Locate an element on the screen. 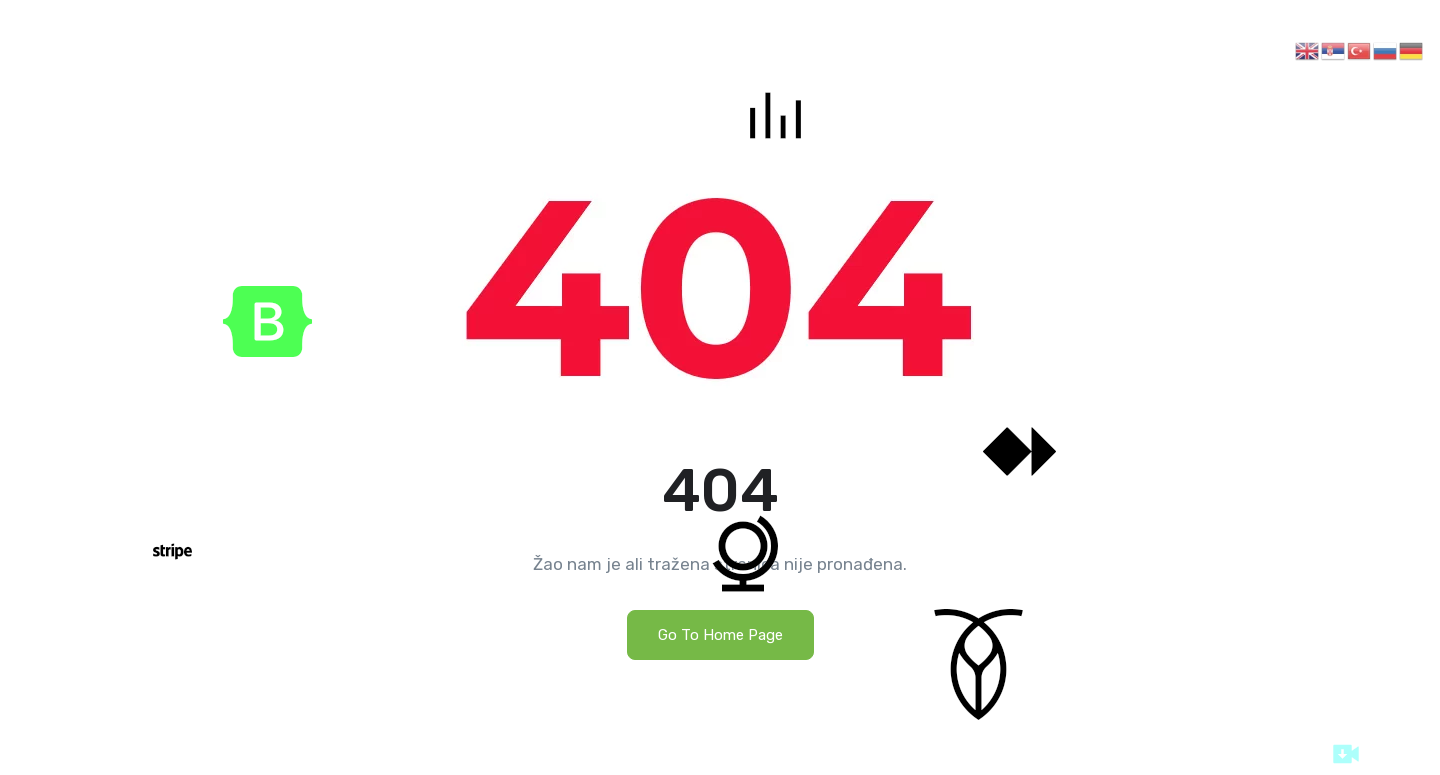 The image size is (1440, 775). view global or worldwide settings is located at coordinates (743, 553).